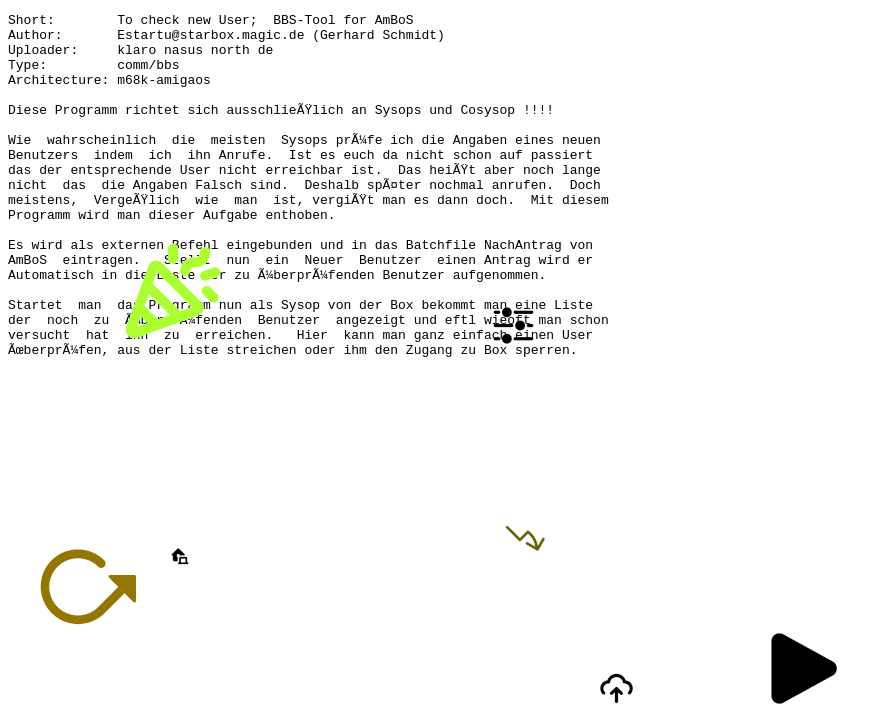  Describe the element at coordinates (513, 325) in the screenshot. I see `adjust settings or preferences` at that location.